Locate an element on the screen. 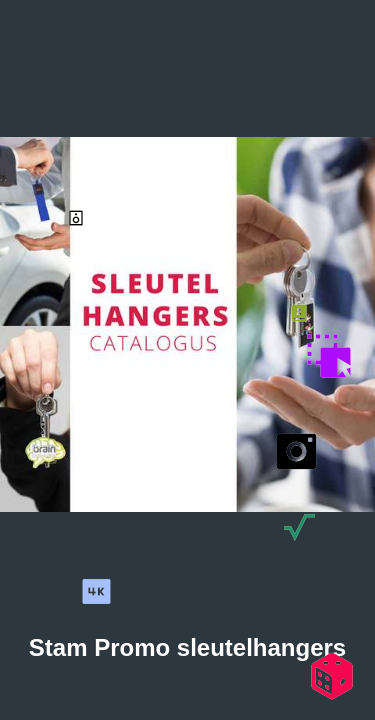 The image size is (375, 720). indicates 4k video quality available is located at coordinates (96, 591).